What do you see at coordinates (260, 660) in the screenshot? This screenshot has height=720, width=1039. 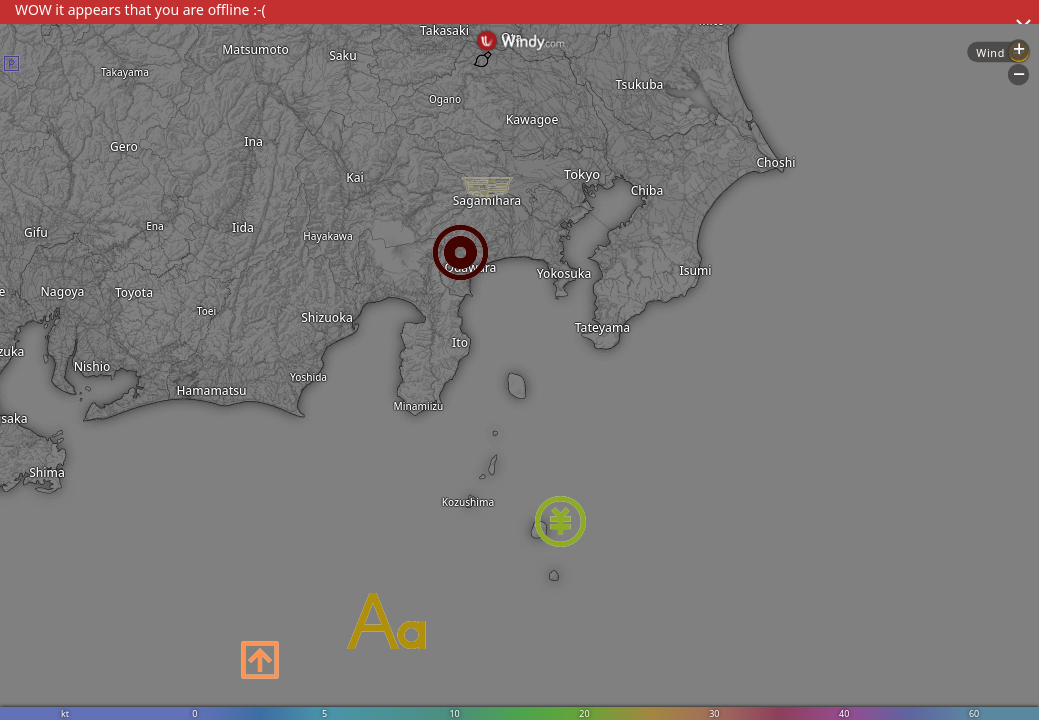 I see `upload a file or content` at bounding box center [260, 660].